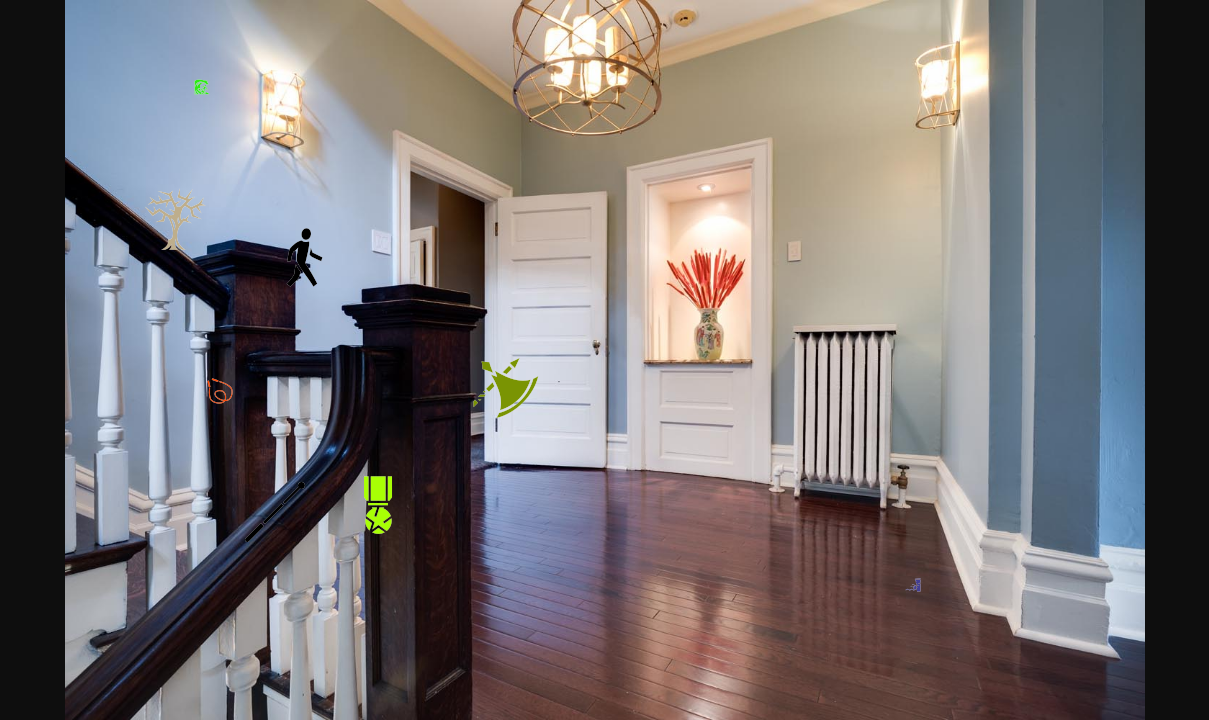 The height and width of the screenshot is (720, 1209). What do you see at coordinates (220, 391) in the screenshot?
I see `access jump rope or skipping exercises` at bounding box center [220, 391].